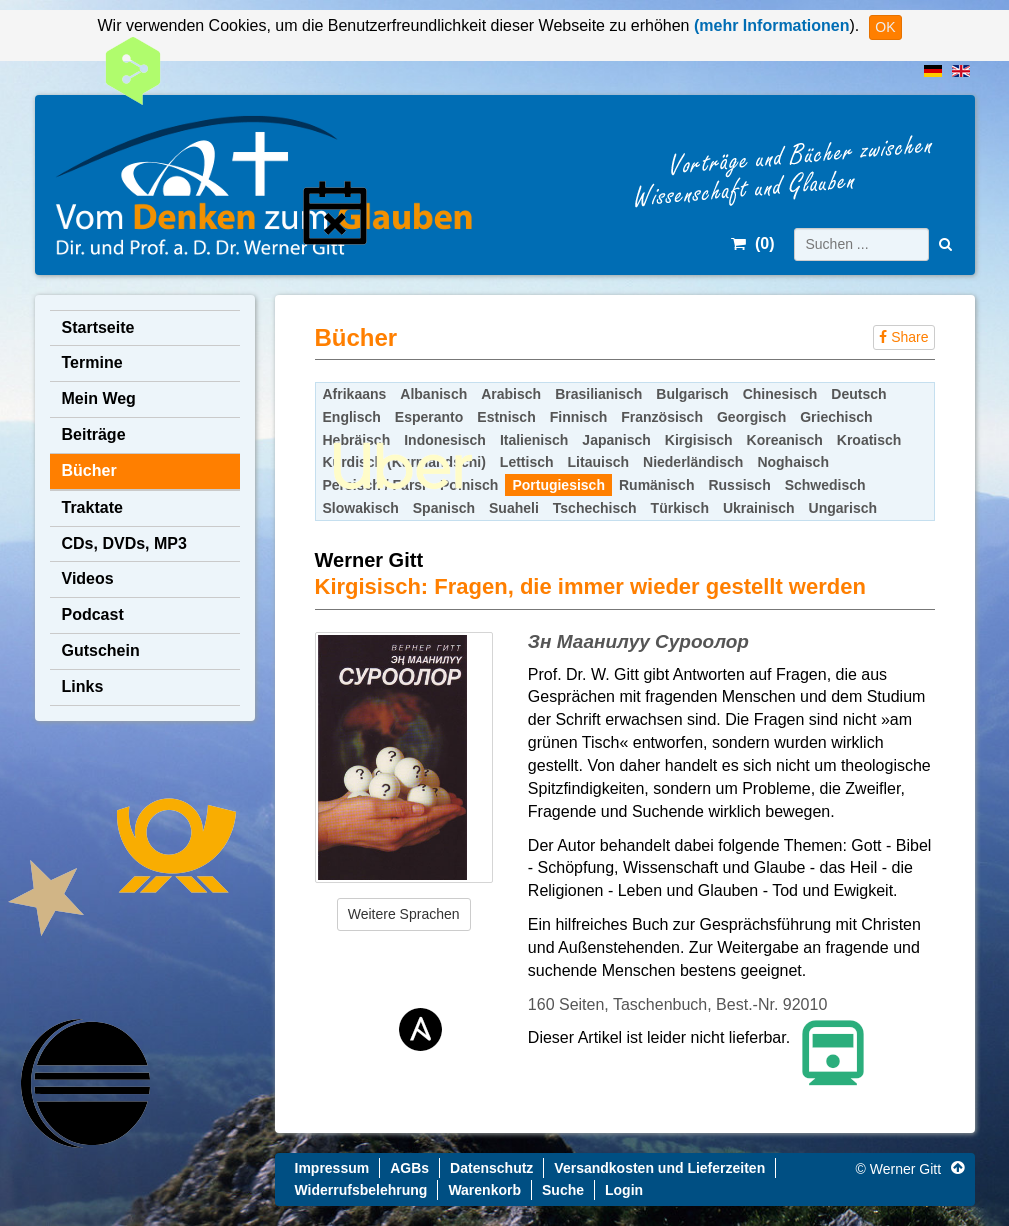 The width and height of the screenshot is (1009, 1226). I want to click on Deutsche Post company logo, so click(176, 845).